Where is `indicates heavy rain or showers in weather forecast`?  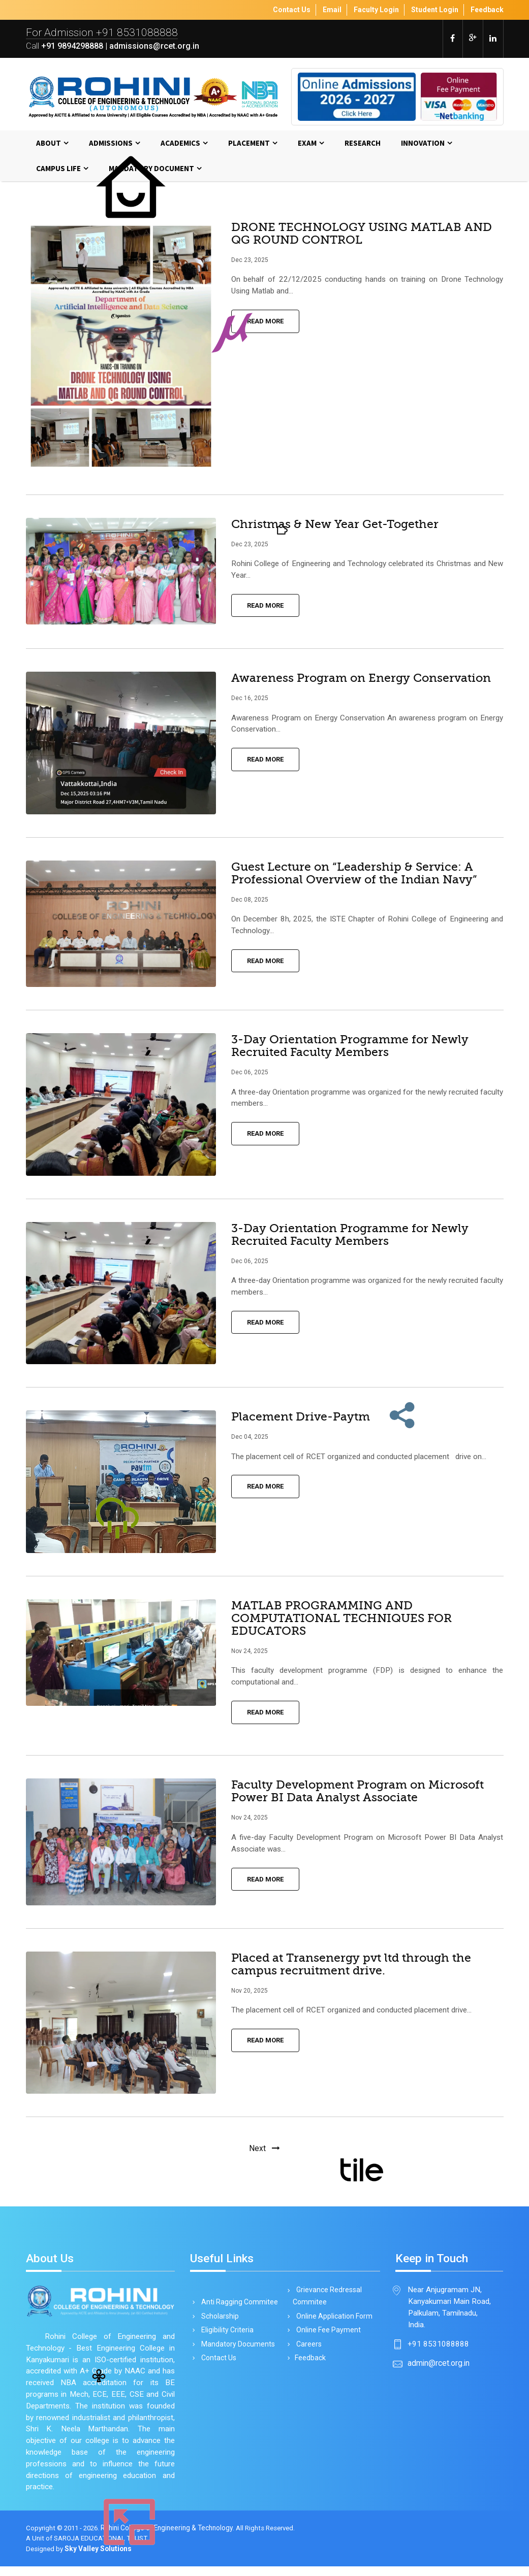 indicates heavy rain or showers in weather forecast is located at coordinates (117, 1517).